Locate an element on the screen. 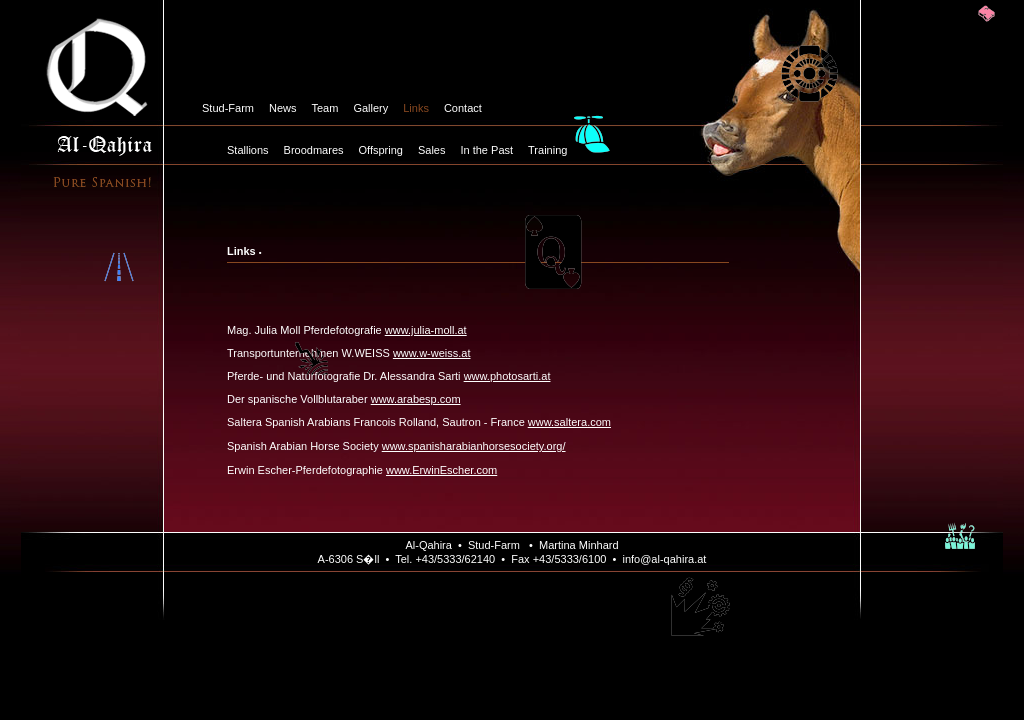 The height and width of the screenshot is (720, 1024). a mechanical gear or cog settings icon is located at coordinates (809, 73).